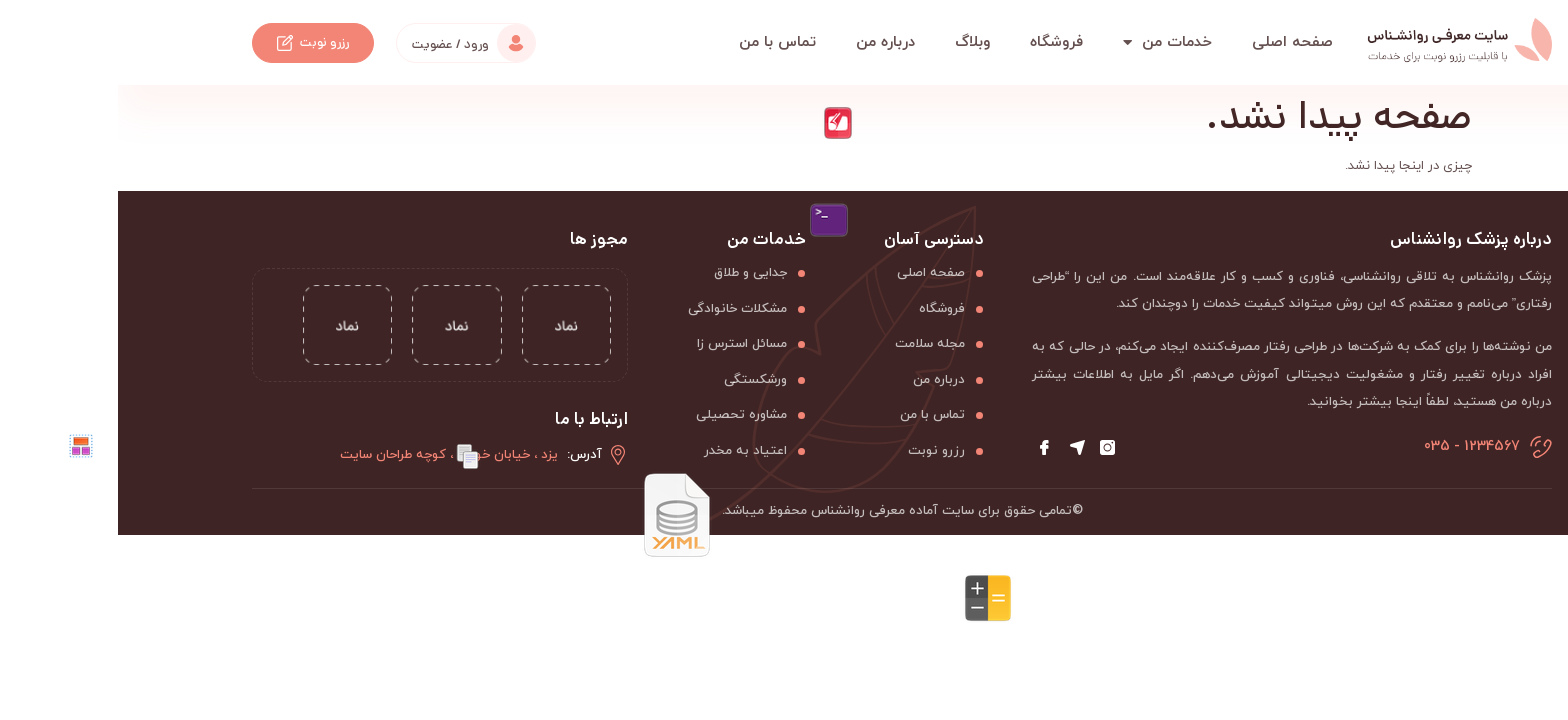 The width and height of the screenshot is (1568, 720). What do you see at coordinates (677, 515) in the screenshot?
I see `yaml configuration file` at bounding box center [677, 515].